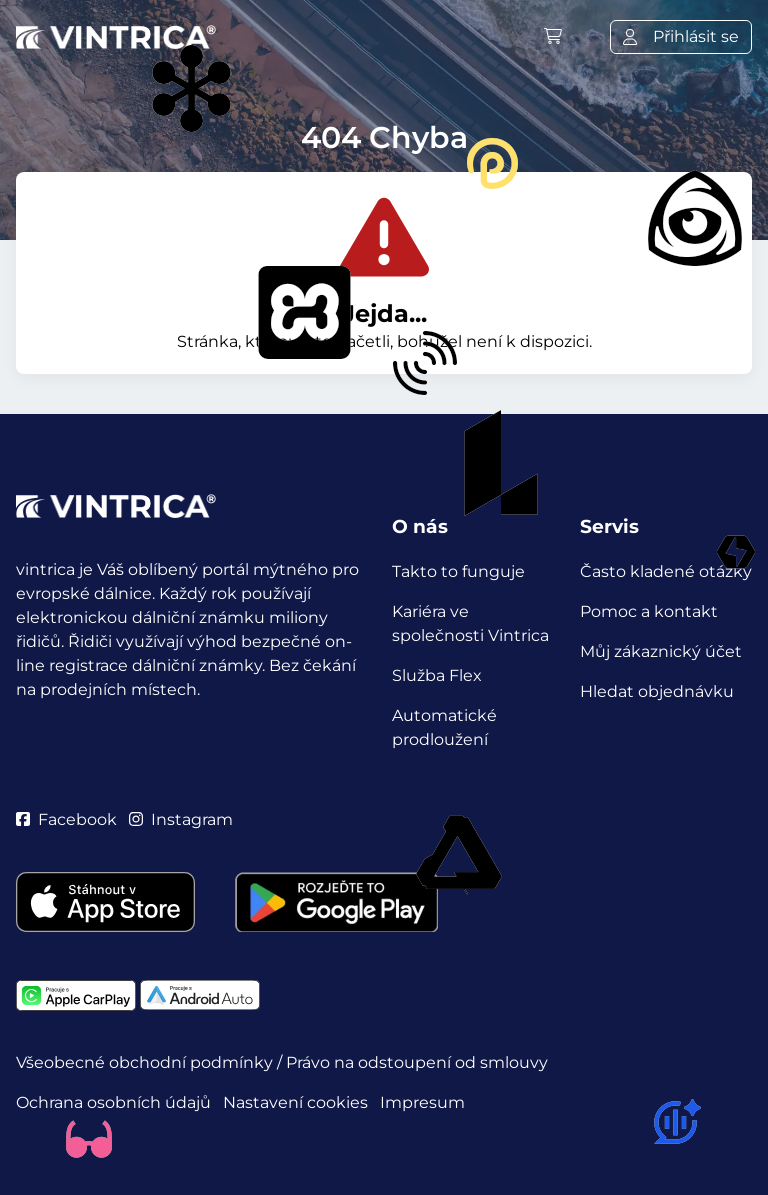 The width and height of the screenshot is (768, 1195). Describe the element at coordinates (695, 218) in the screenshot. I see `visit iconfinder website` at that location.